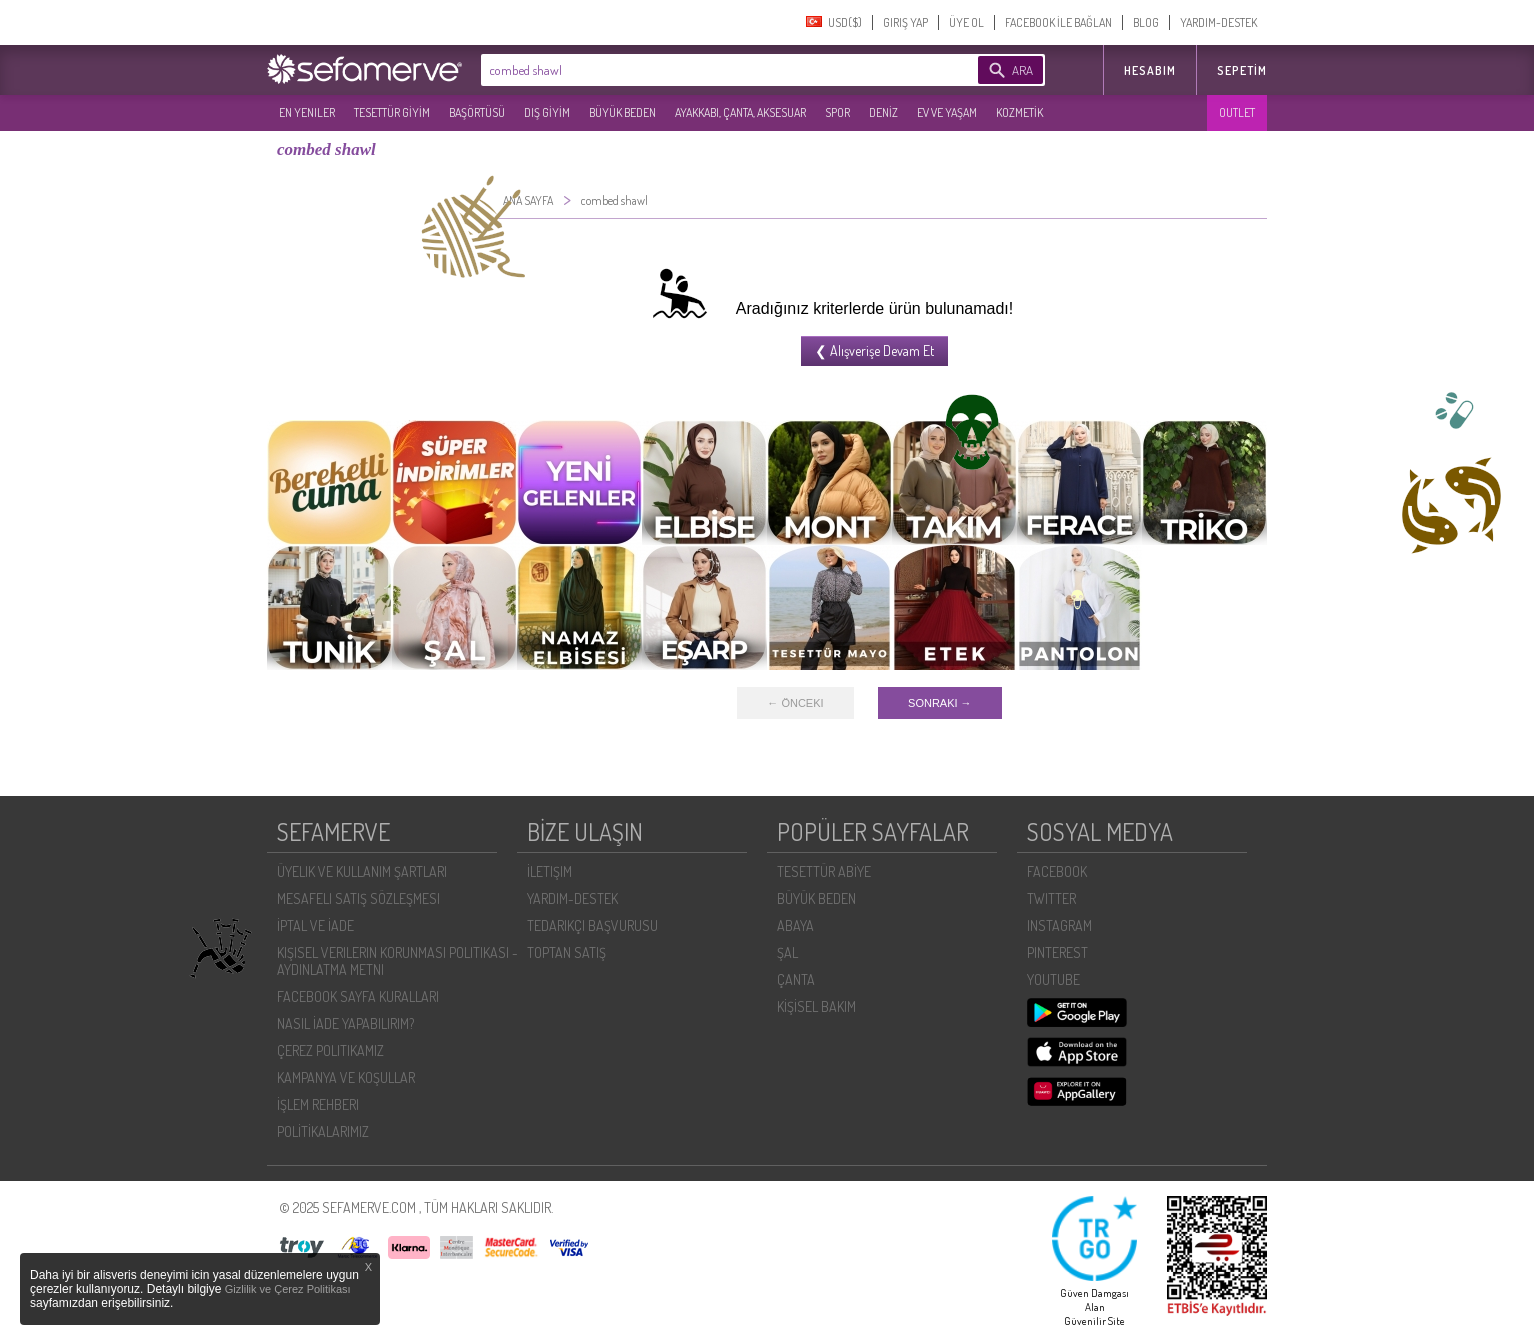 This screenshot has height=1343, width=1534. I want to click on indicates a cycling or refresh process in a fishing game, so click(1451, 505).